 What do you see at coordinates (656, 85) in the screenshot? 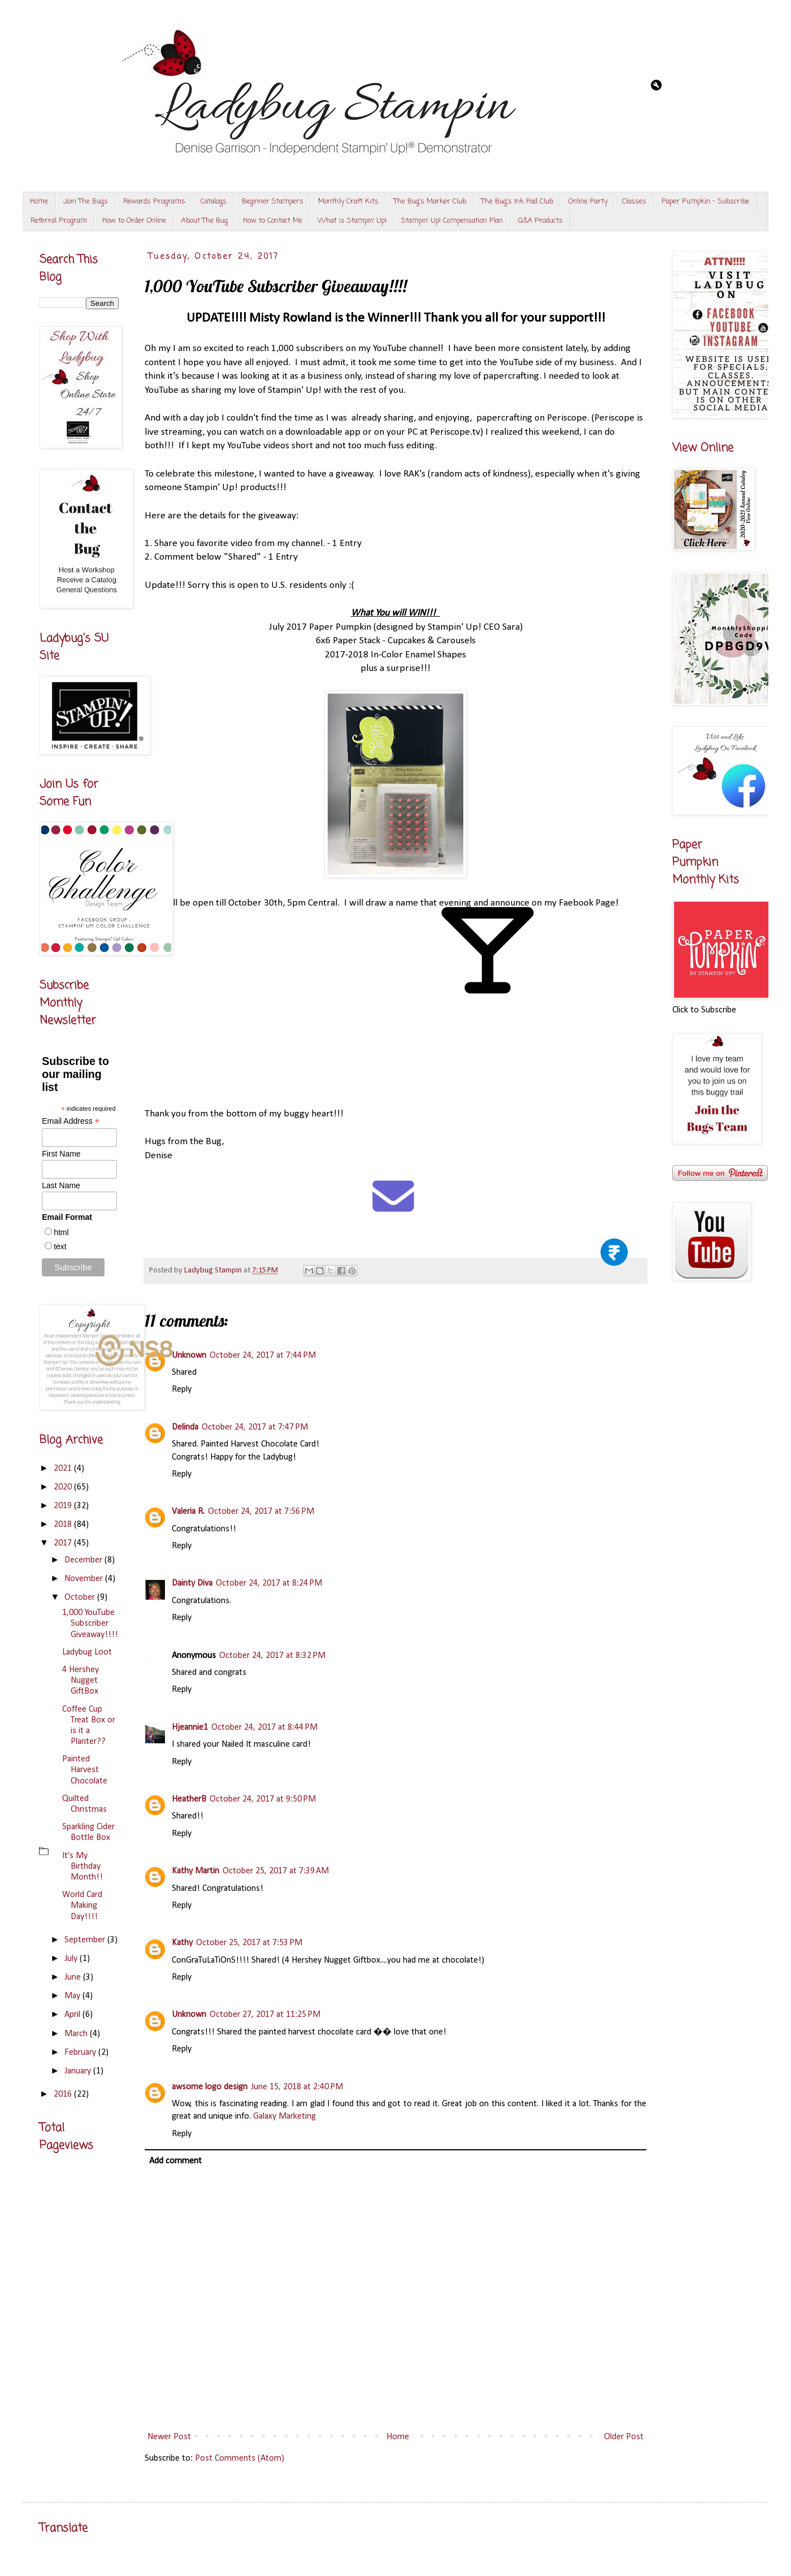
I see `access settings or configuration options` at bounding box center [656, 85].